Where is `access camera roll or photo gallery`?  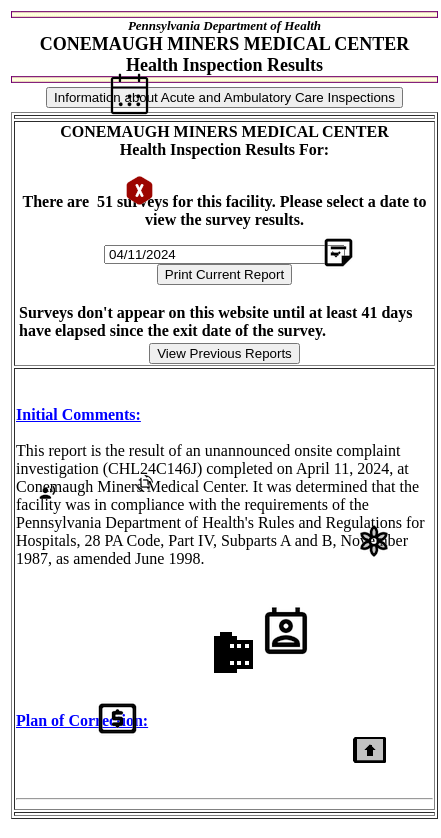 access camera roll or photo gallery is located at coordinates (233, 653).